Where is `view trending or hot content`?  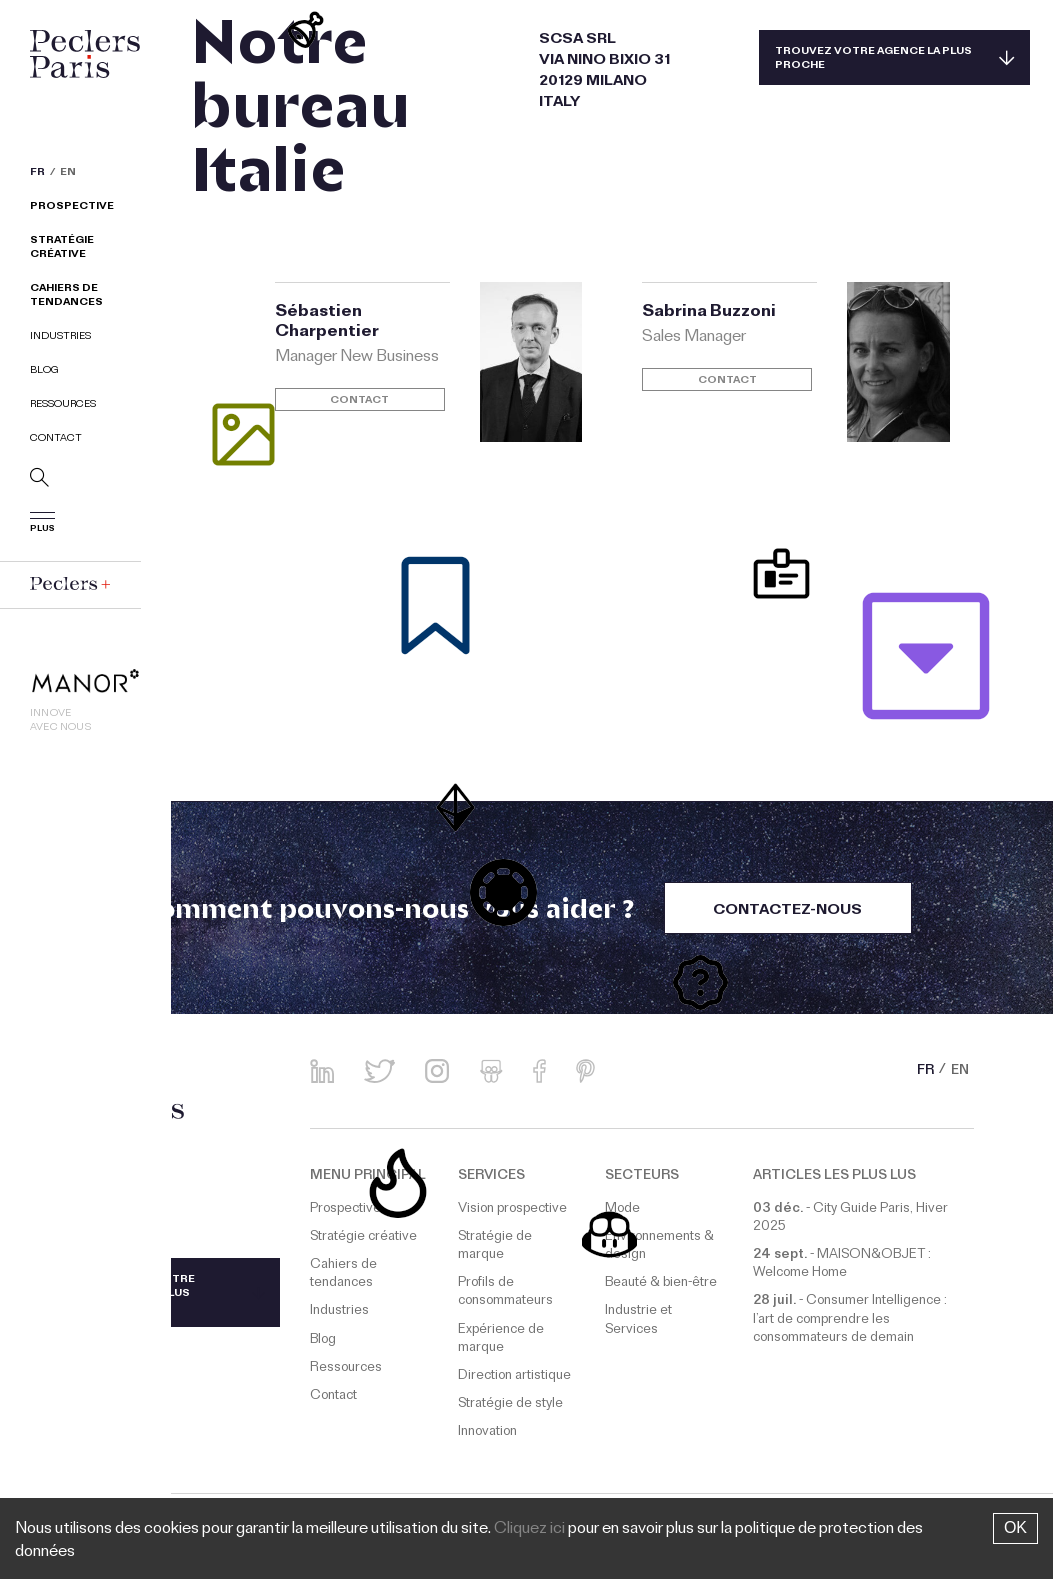 view trending or hot content is located at coordinates (398, 1183).